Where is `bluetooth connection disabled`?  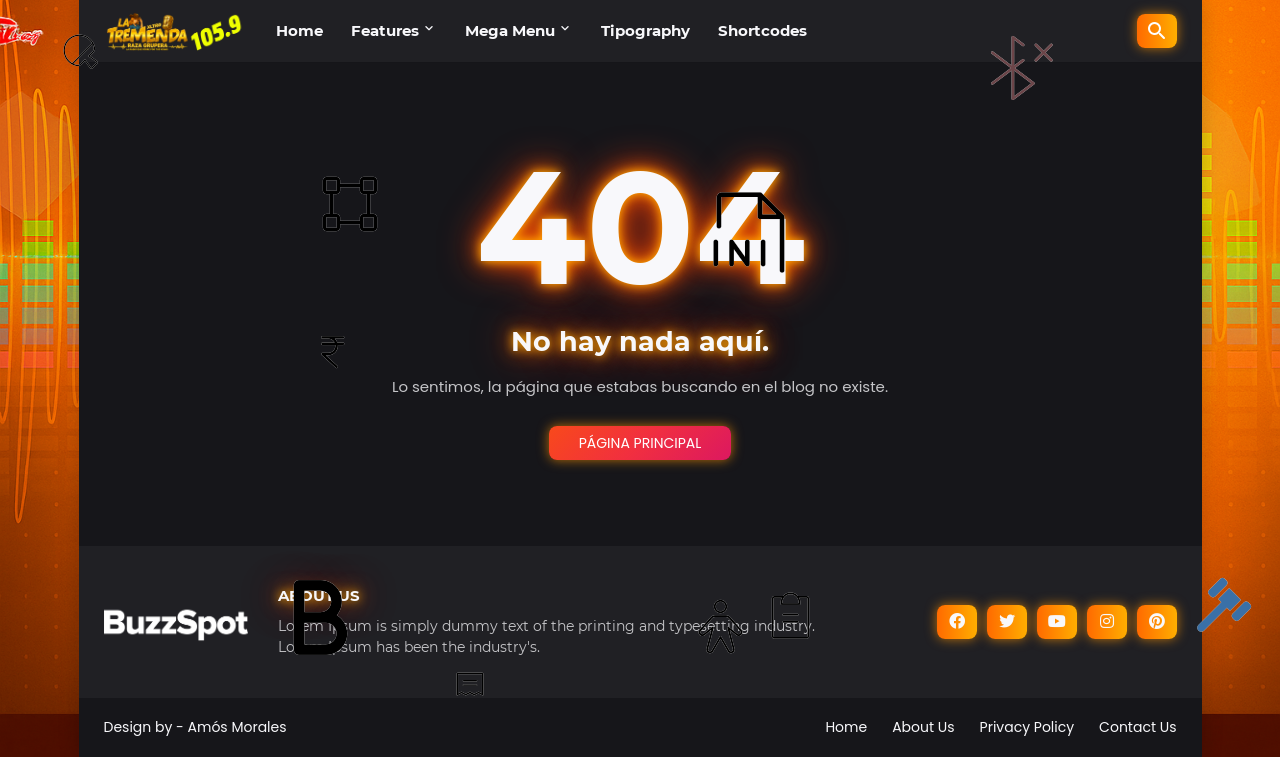 bluetooth connection disabled is located at coordinates (1018, 68).